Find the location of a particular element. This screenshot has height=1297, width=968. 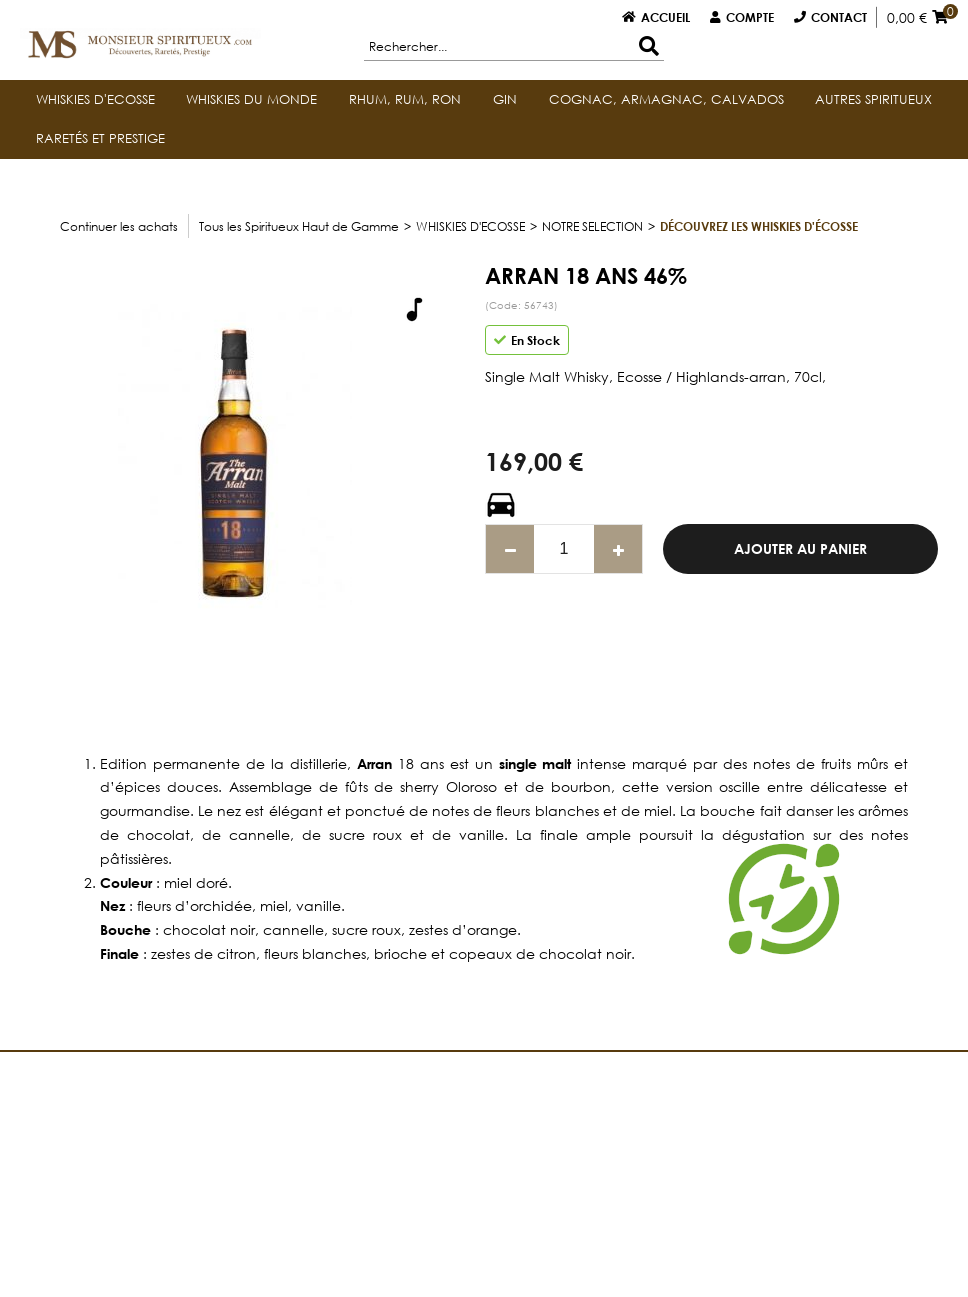

react with laughing emoji is located at coordinates (784, 899).